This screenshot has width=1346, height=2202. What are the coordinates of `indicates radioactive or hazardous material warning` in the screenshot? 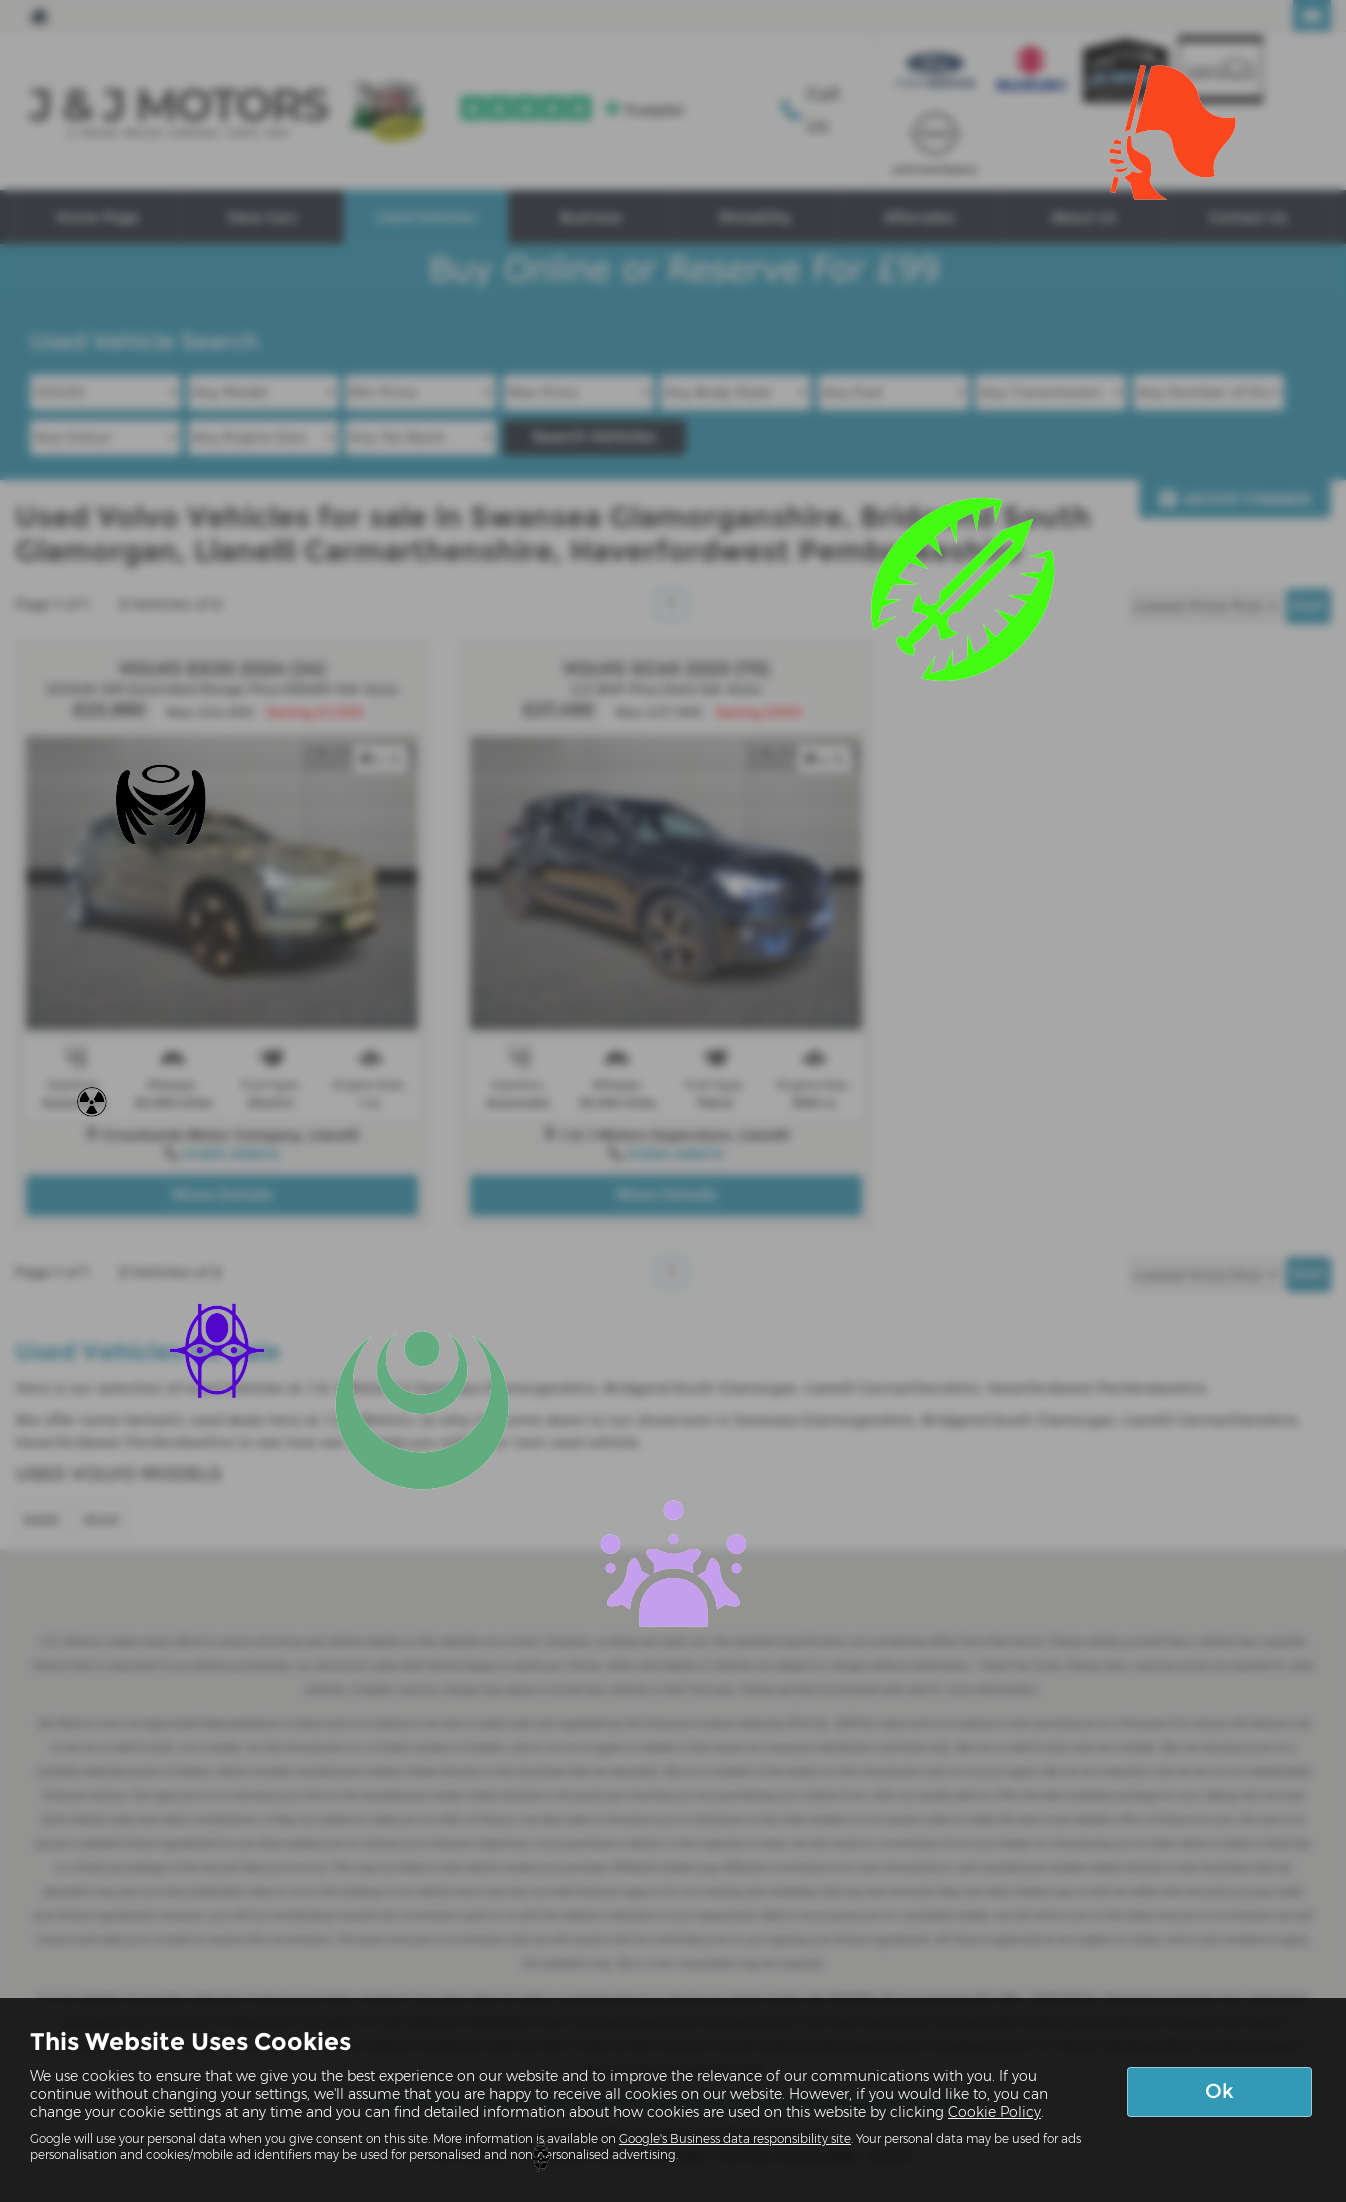 It's located at (92, 1102).